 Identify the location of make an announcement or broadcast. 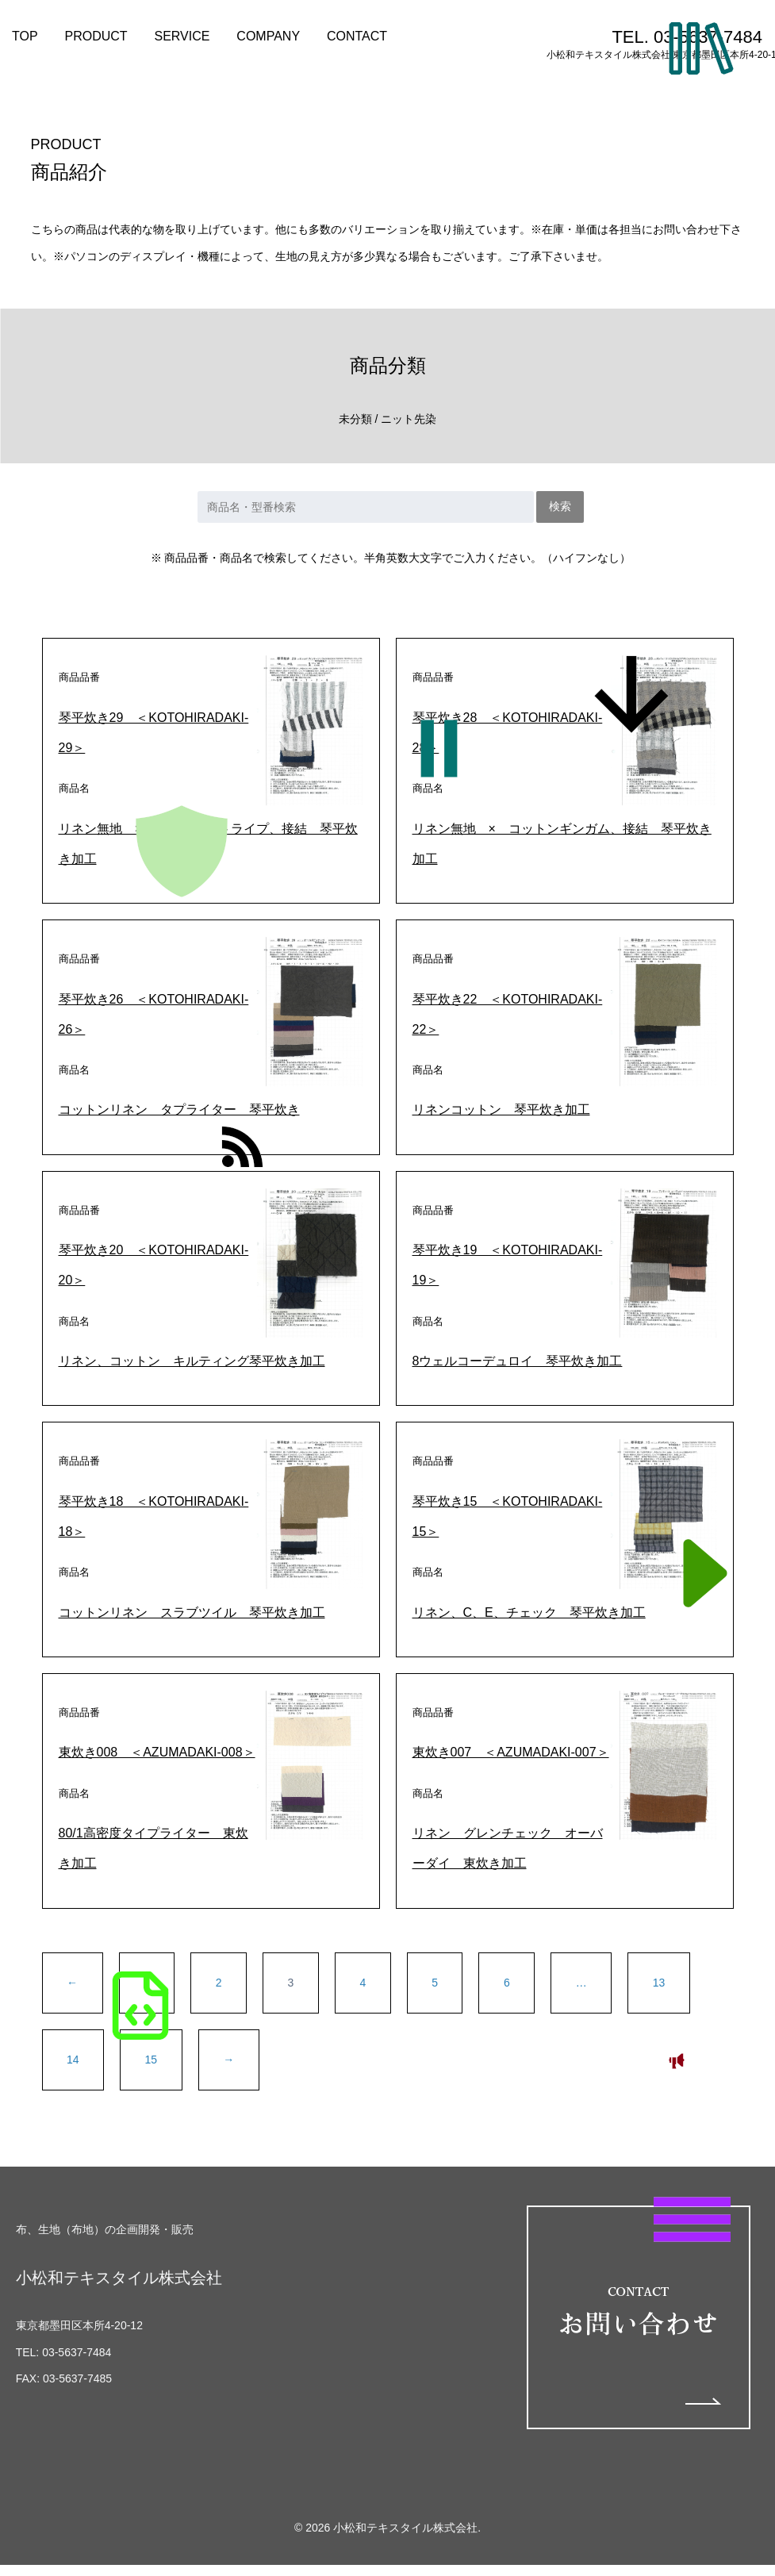
(677, 2061).